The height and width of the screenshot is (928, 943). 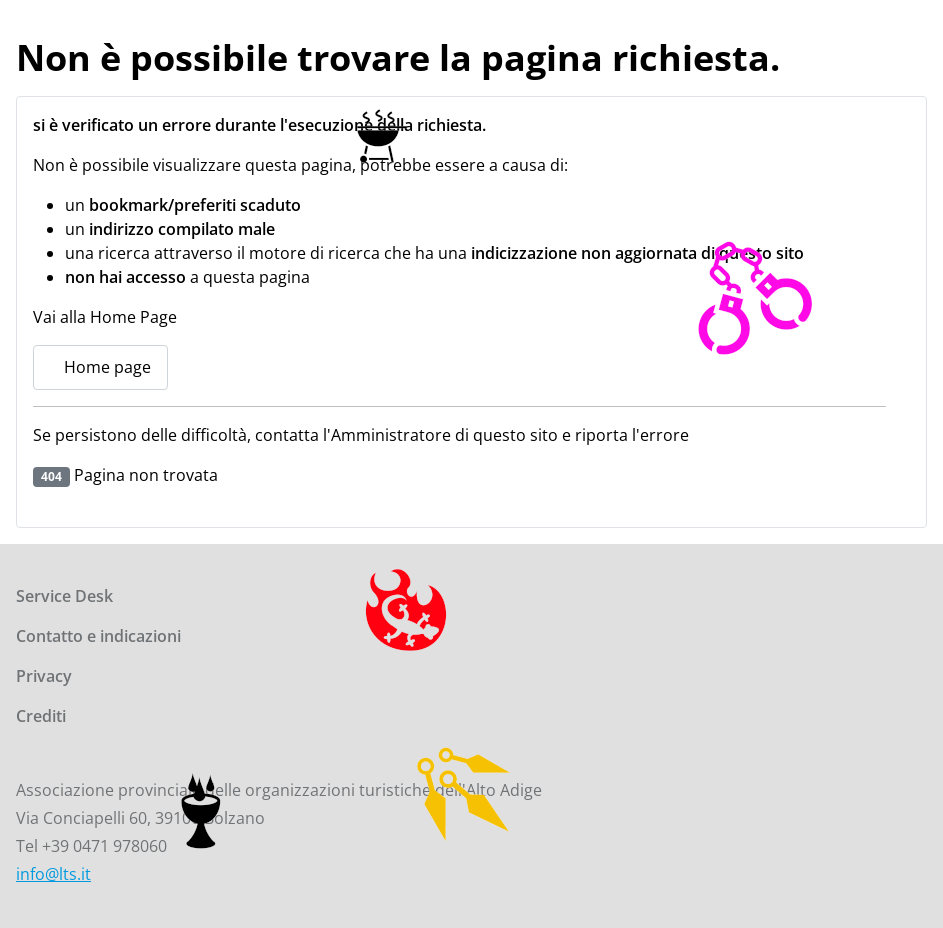 What do you see at coordinates (404, 609) in the screenshot?
I see `fire element or flame-type creature in a game` at bounding box center [404, 609].